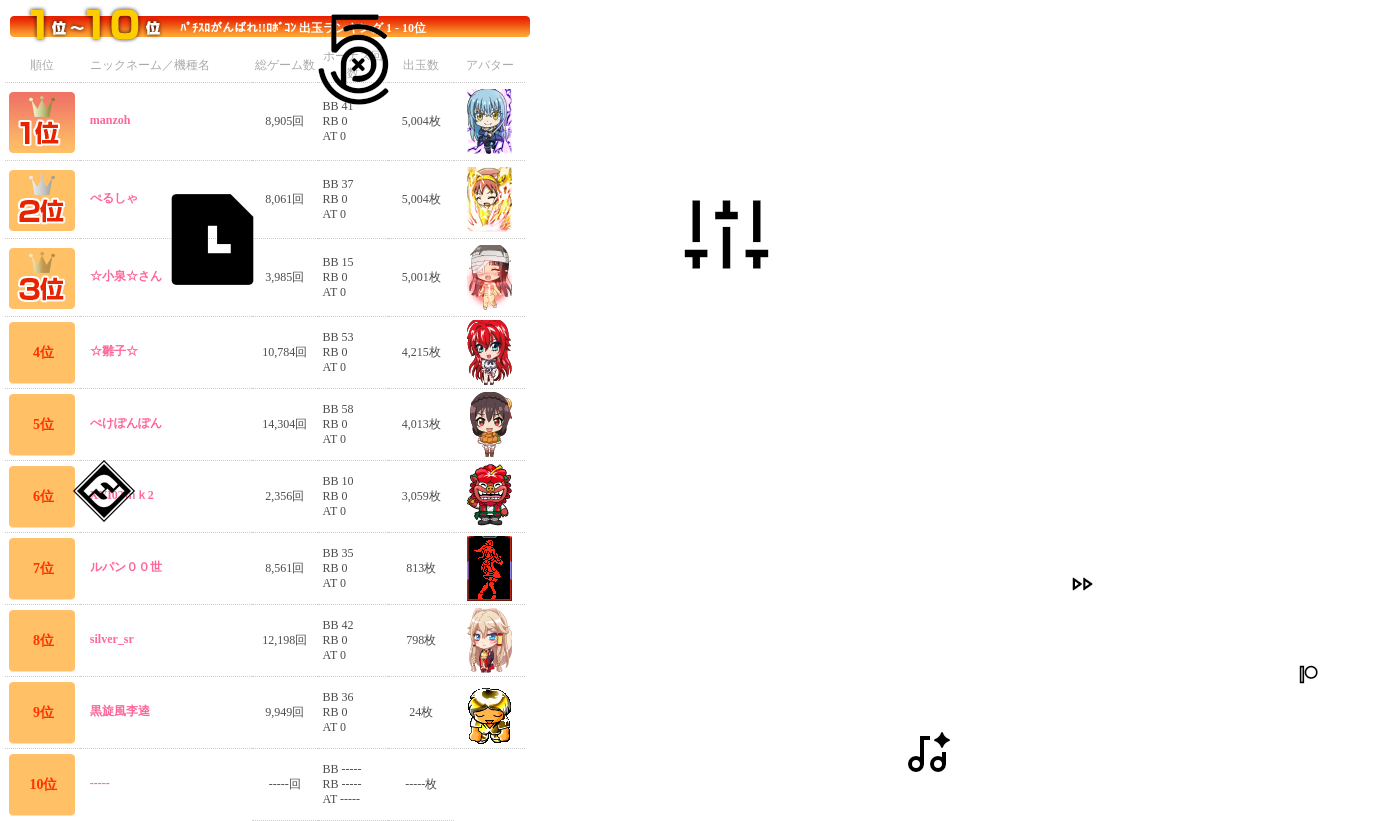 Image resolution: width=1386 pixels, height=821 pixels. What do you see at coordinates (1082, 584) in the screenshot?
I see `fast forward or skip ahead in media playback` at bounding box center [1082, 584].